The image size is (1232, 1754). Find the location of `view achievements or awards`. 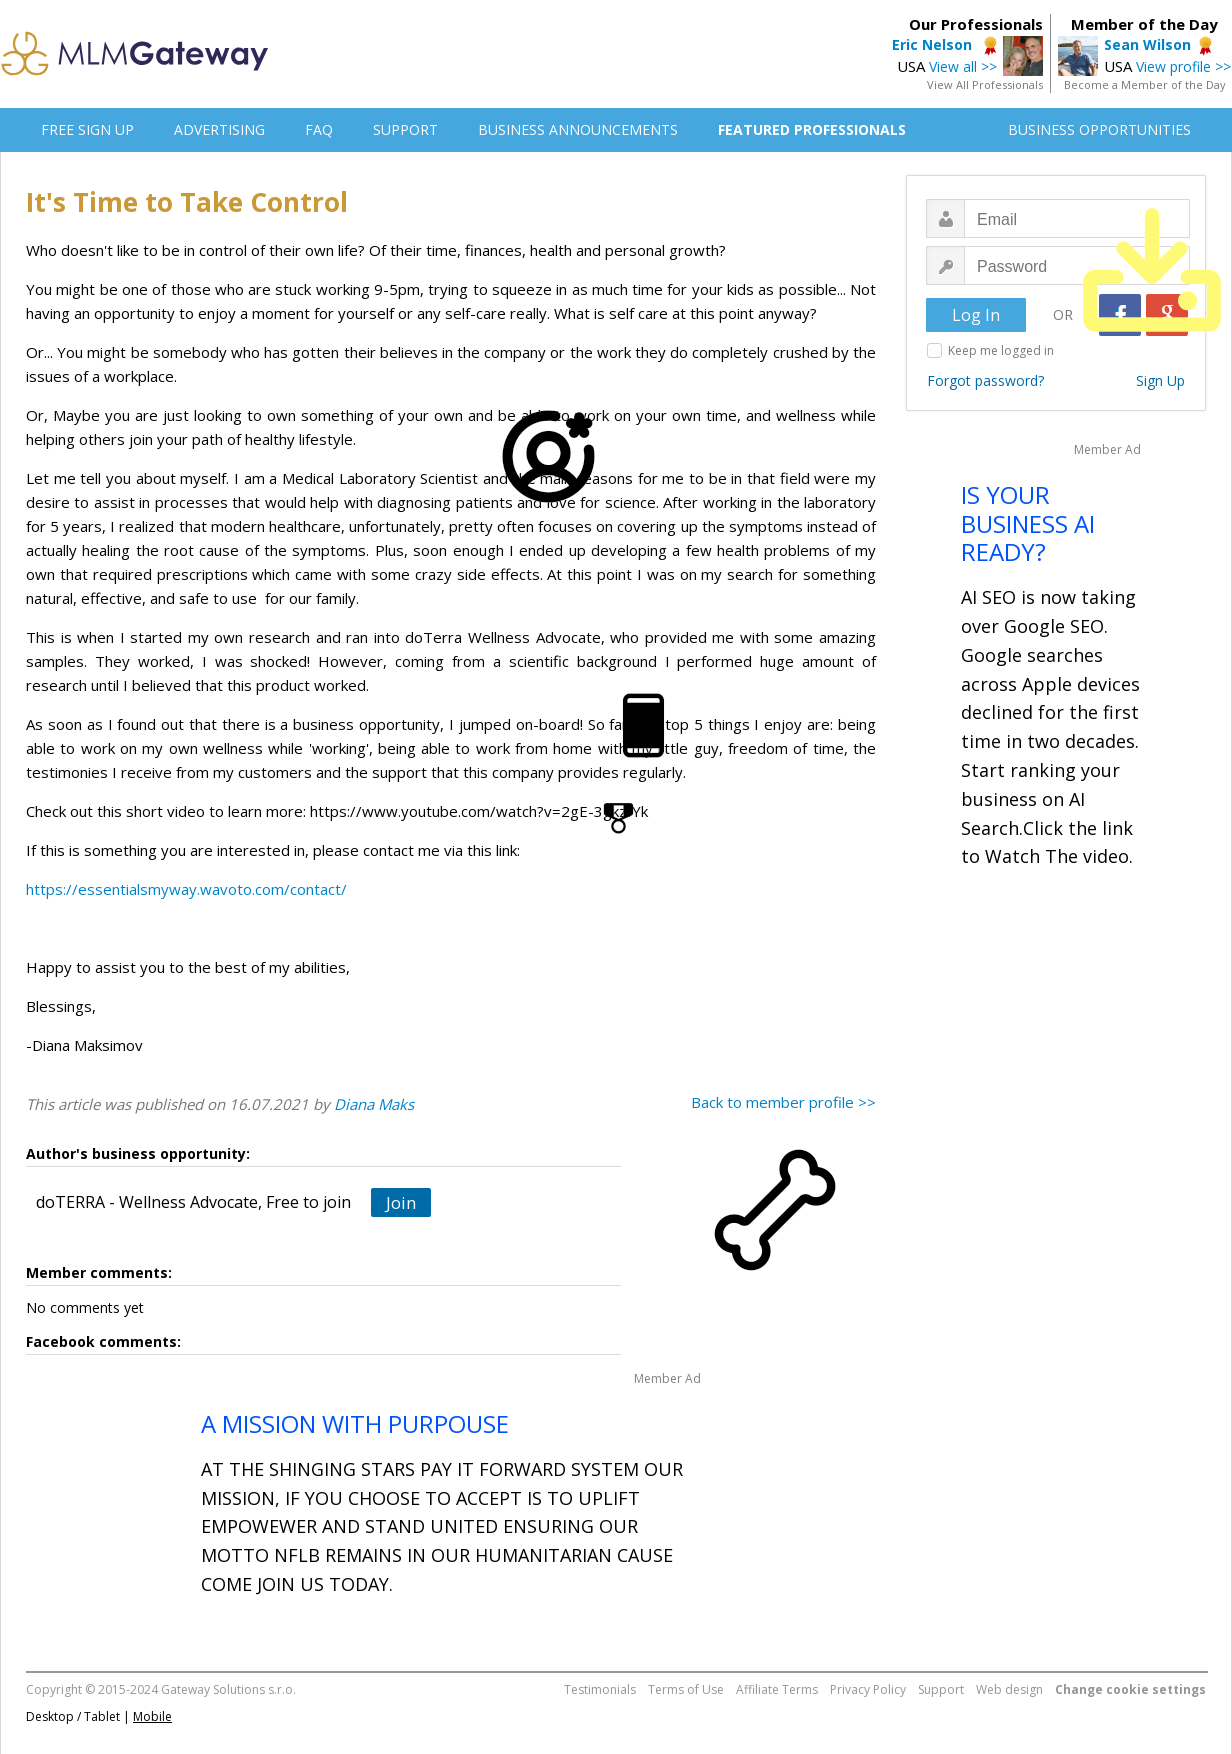

view achievements or awards is located at coordinates (618, 816).